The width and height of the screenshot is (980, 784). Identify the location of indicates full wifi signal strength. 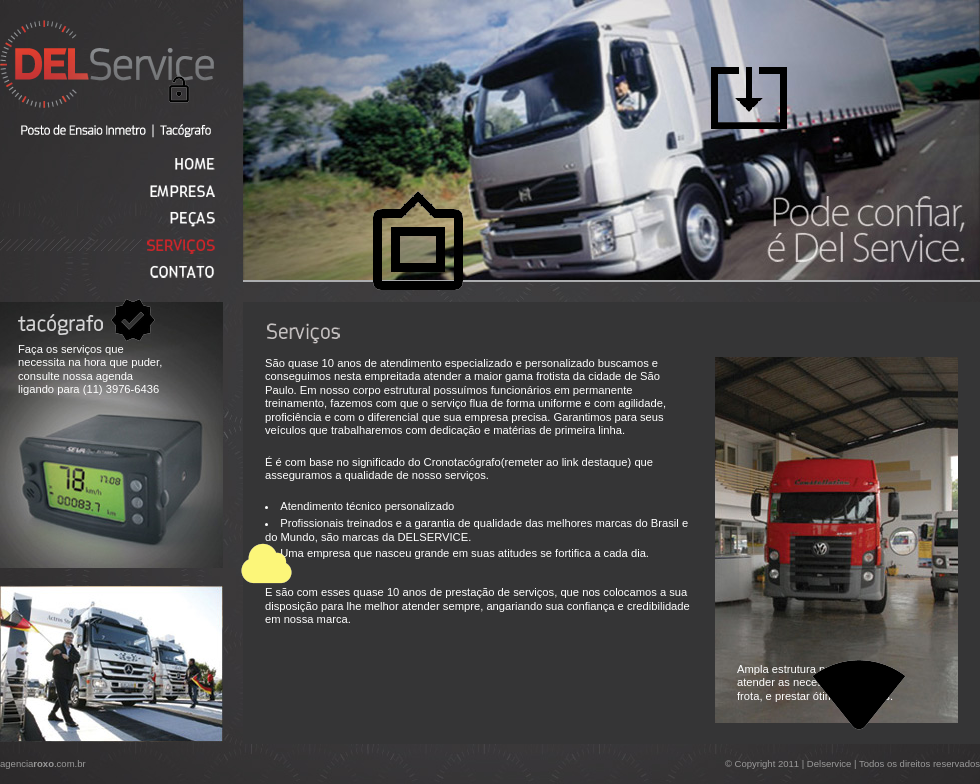
(859, 696).